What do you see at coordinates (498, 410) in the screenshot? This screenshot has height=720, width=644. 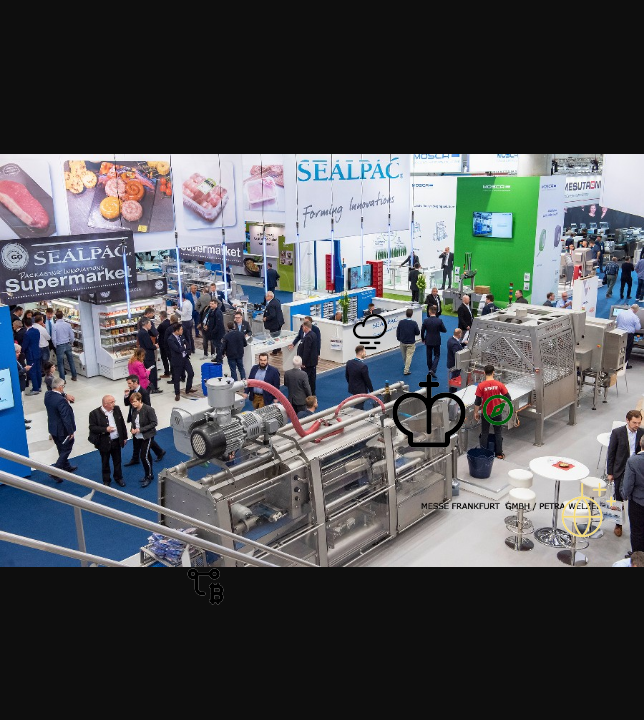 I see `open navigation or directions` at bounding box center [498, 410].